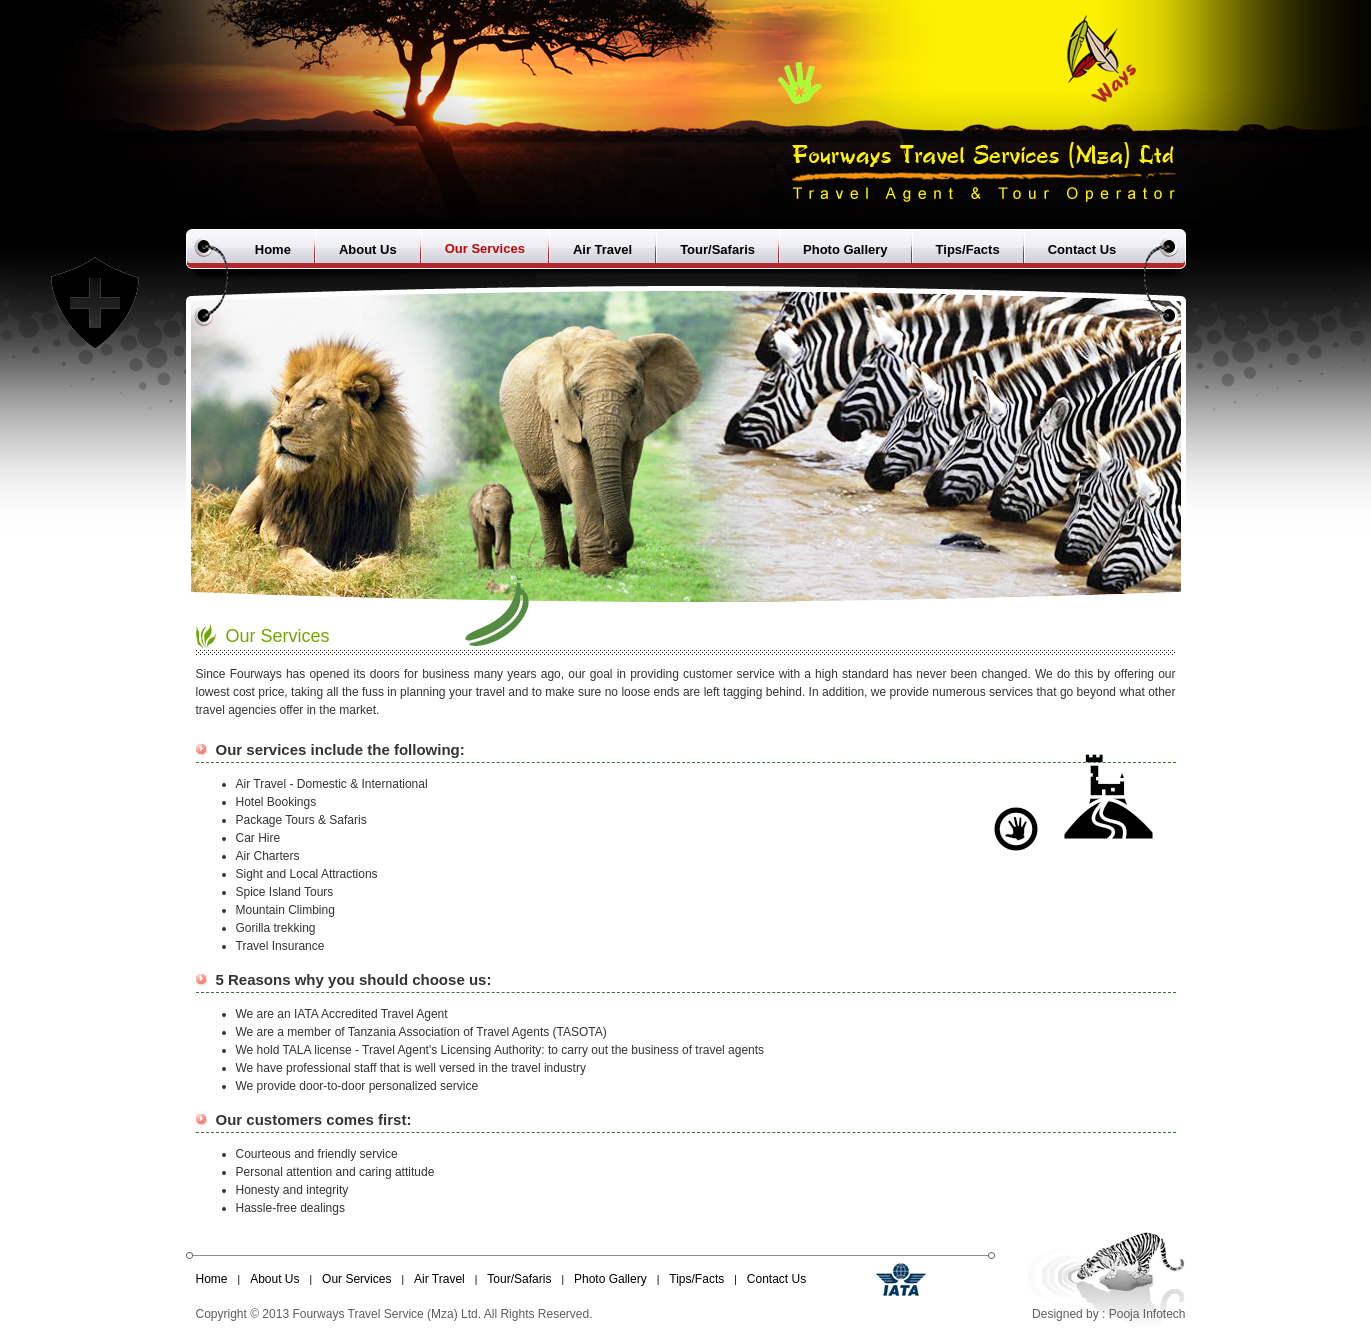 The width and height of the screenshot is (1371, 1329). Describe the element at coordinates (497, 611) in the screenshot. I see `indicates banana or tropical fruit category` at that location.